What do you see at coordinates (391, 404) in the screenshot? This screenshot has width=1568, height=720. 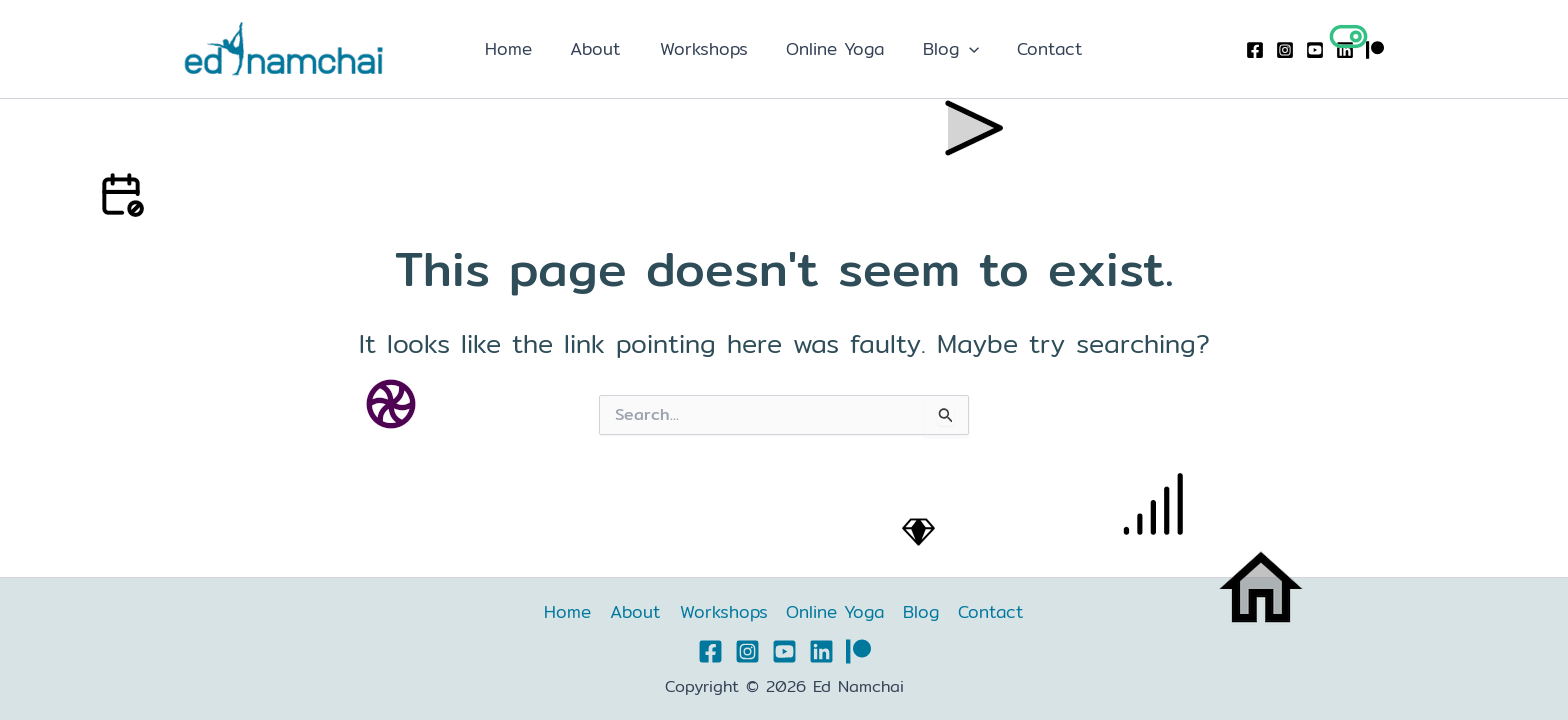 I see `indicates loading or processing in progress` at bounding box center [391, 404].